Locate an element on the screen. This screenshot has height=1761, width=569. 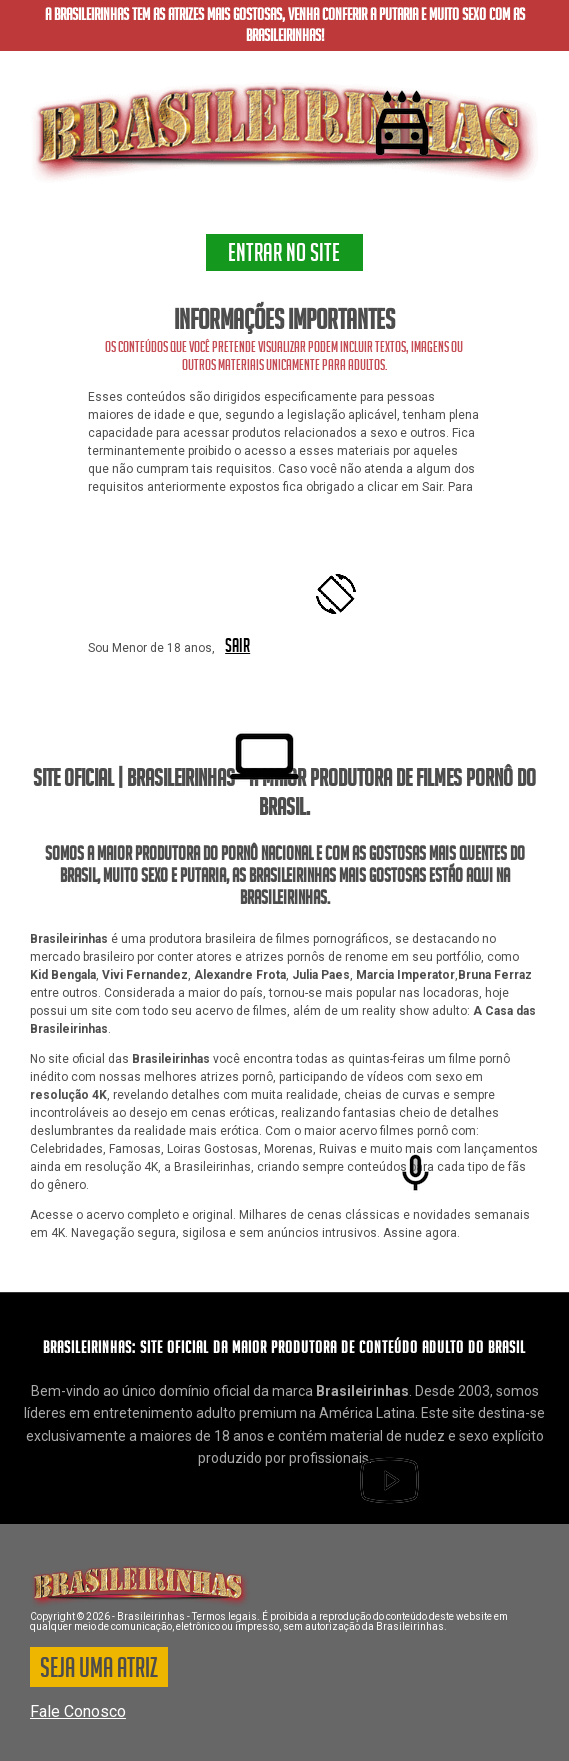
open YouTube is located at coordinates (389, 1480).